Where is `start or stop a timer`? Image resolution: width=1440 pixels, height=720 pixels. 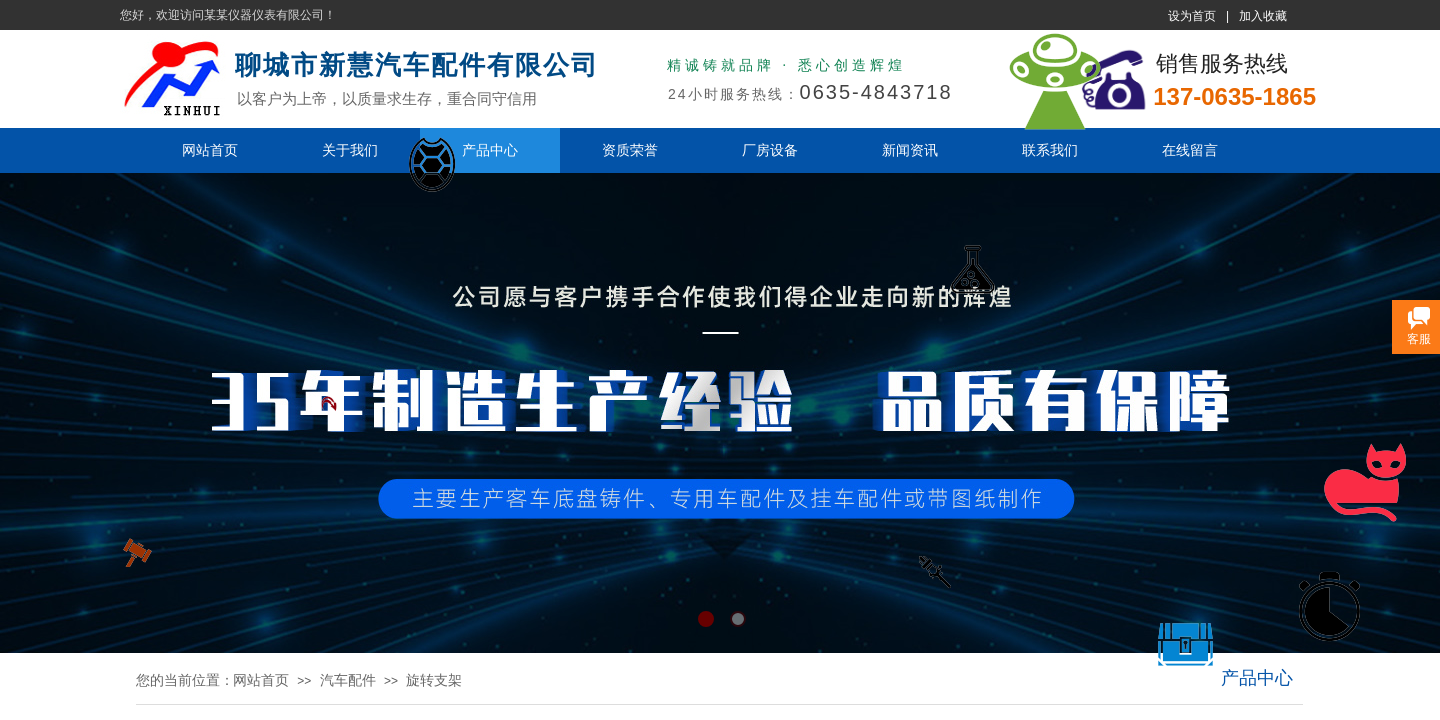 start or stop a timer is located at coordinates (1329, 606).